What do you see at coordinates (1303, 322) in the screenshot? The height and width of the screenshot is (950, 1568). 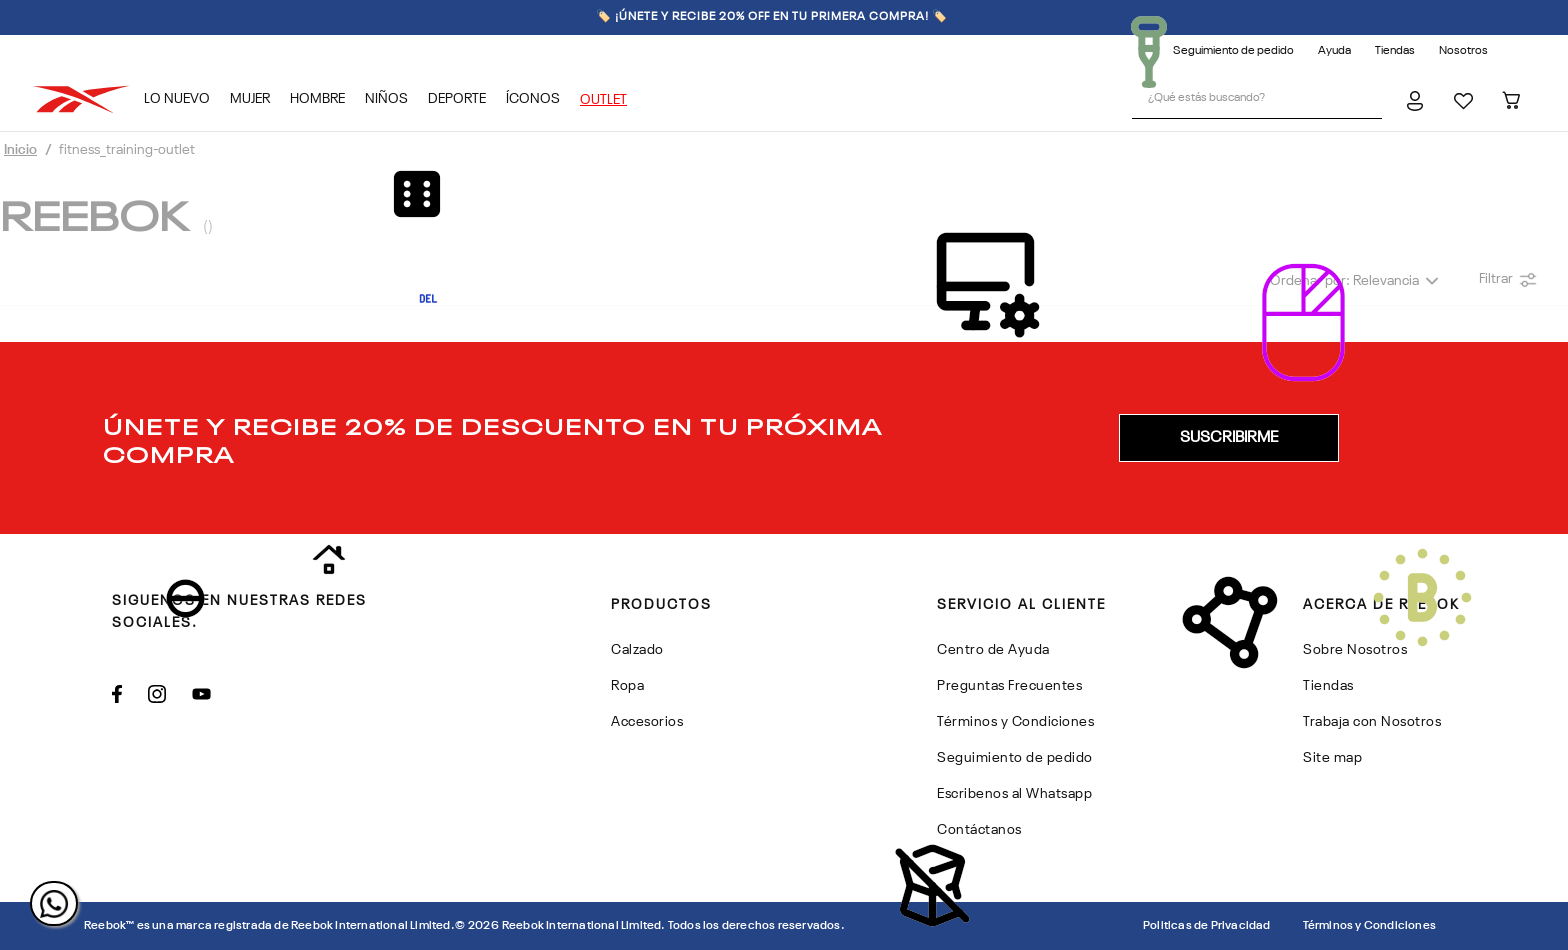 I see `right-click action indicator` at bounding box center [1303, 322].